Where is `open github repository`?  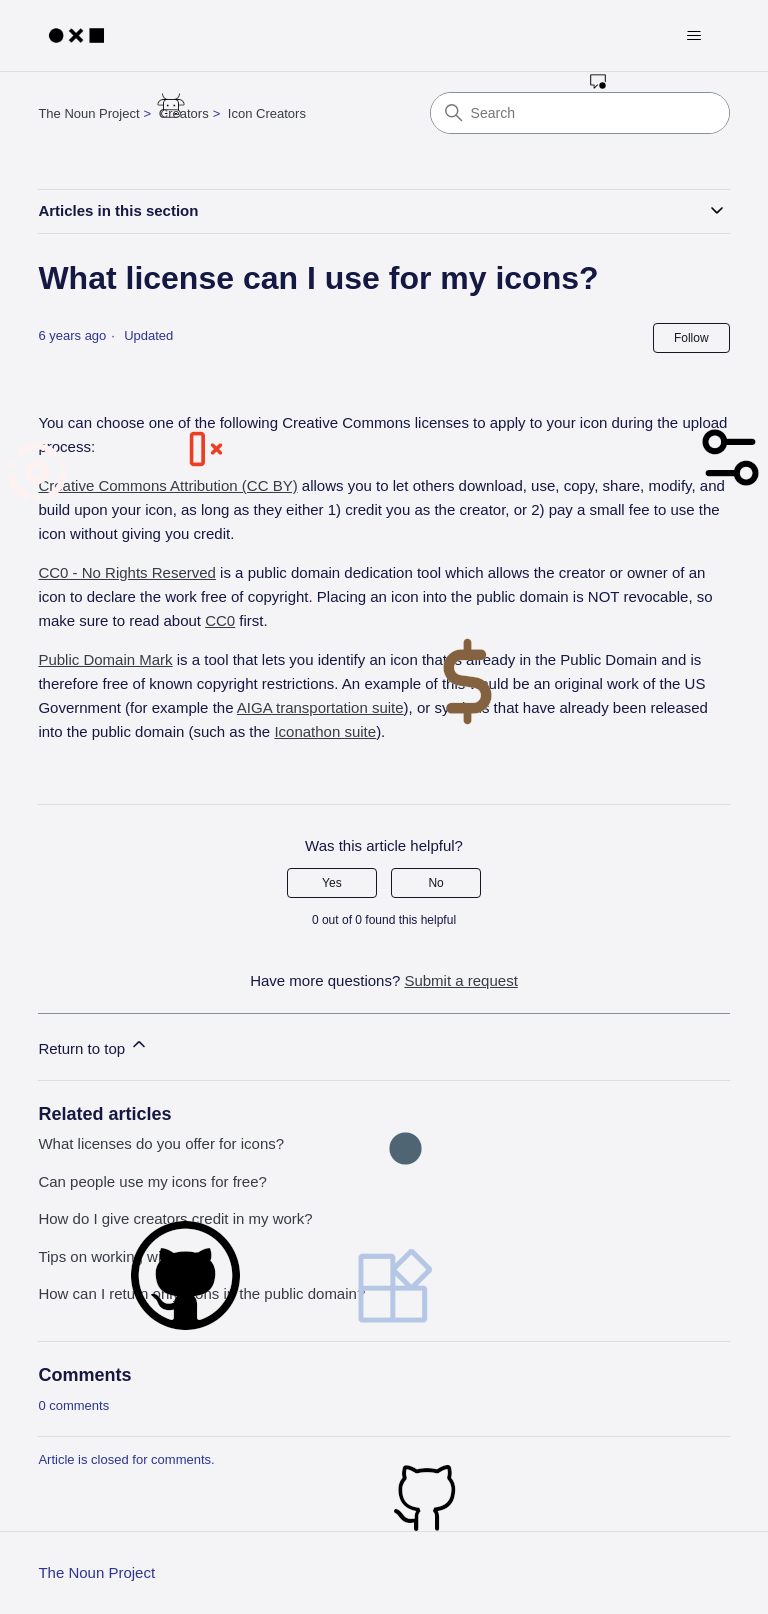
open github repository is located at coordinates (424, 1498).